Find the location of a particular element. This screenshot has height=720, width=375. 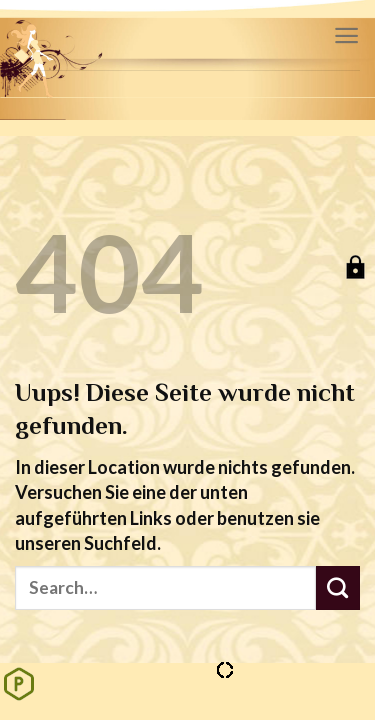

indicates parking available or parking location is located at coordinates (19, 684).